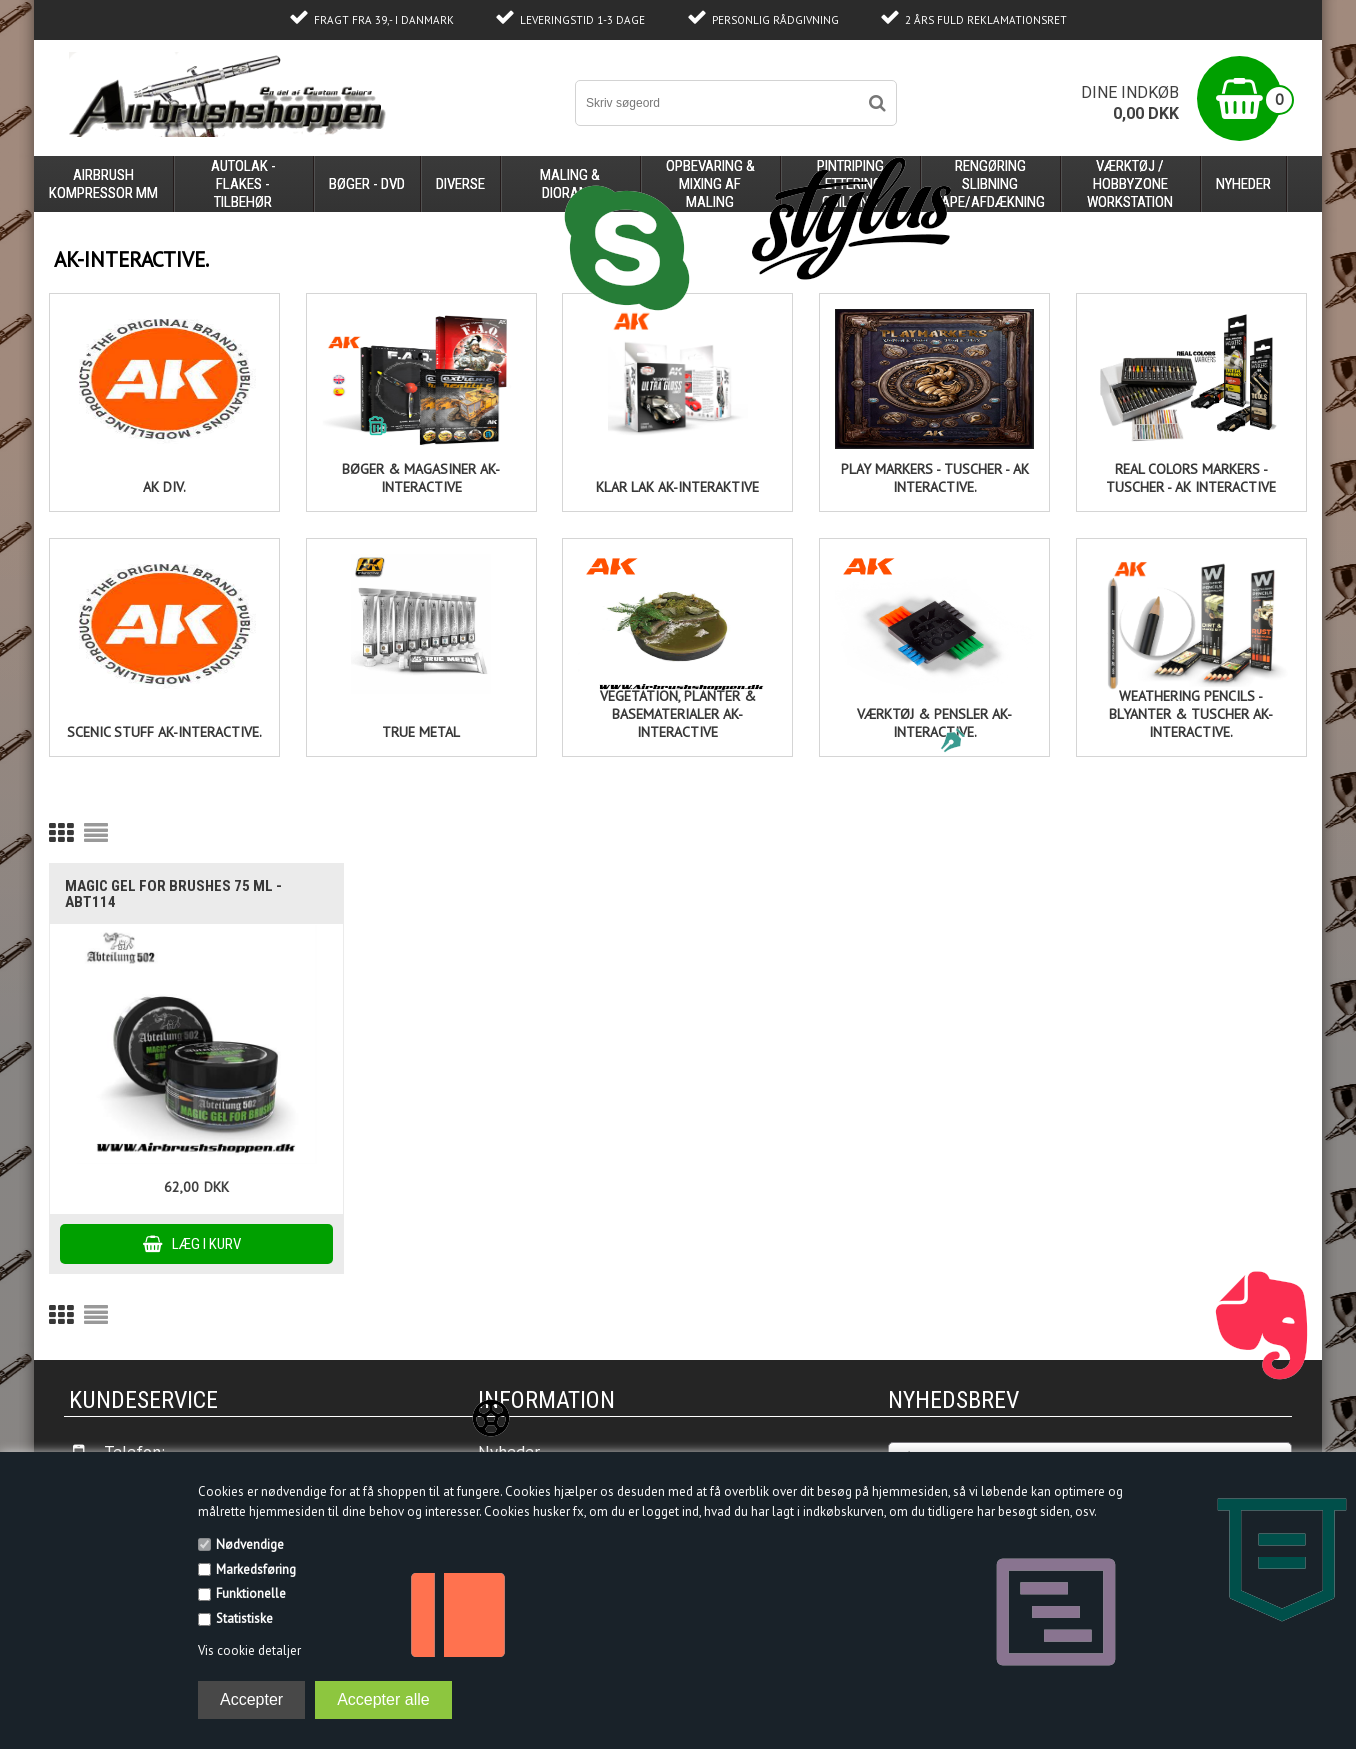 Image resolution: width=1356 pixels, height=1749 pixels. Describe the element at coordinates (378, 426) in the screenshot. I see `browse nearby bars or pubs` at that location.